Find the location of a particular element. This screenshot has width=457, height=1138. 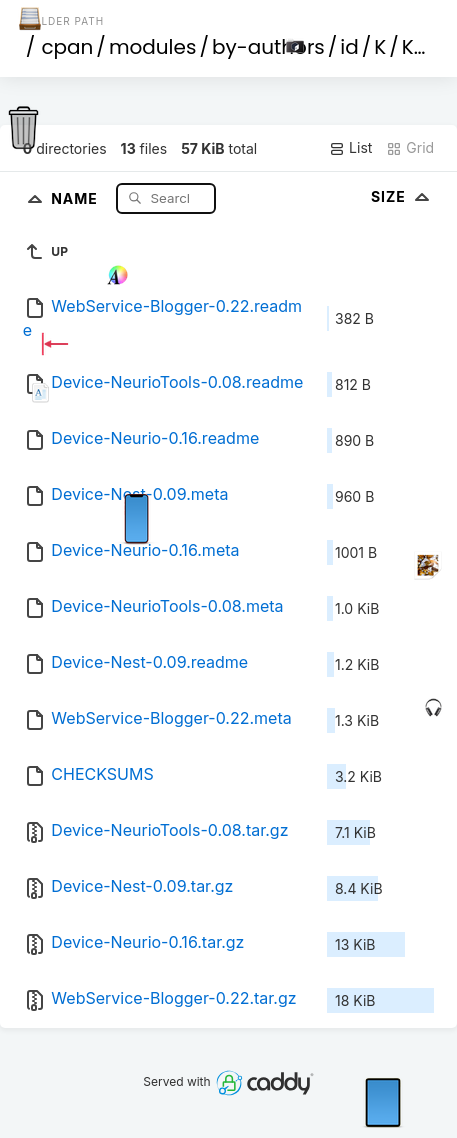

iPhone 12 mini device icon is located at coordinates (136, 519).